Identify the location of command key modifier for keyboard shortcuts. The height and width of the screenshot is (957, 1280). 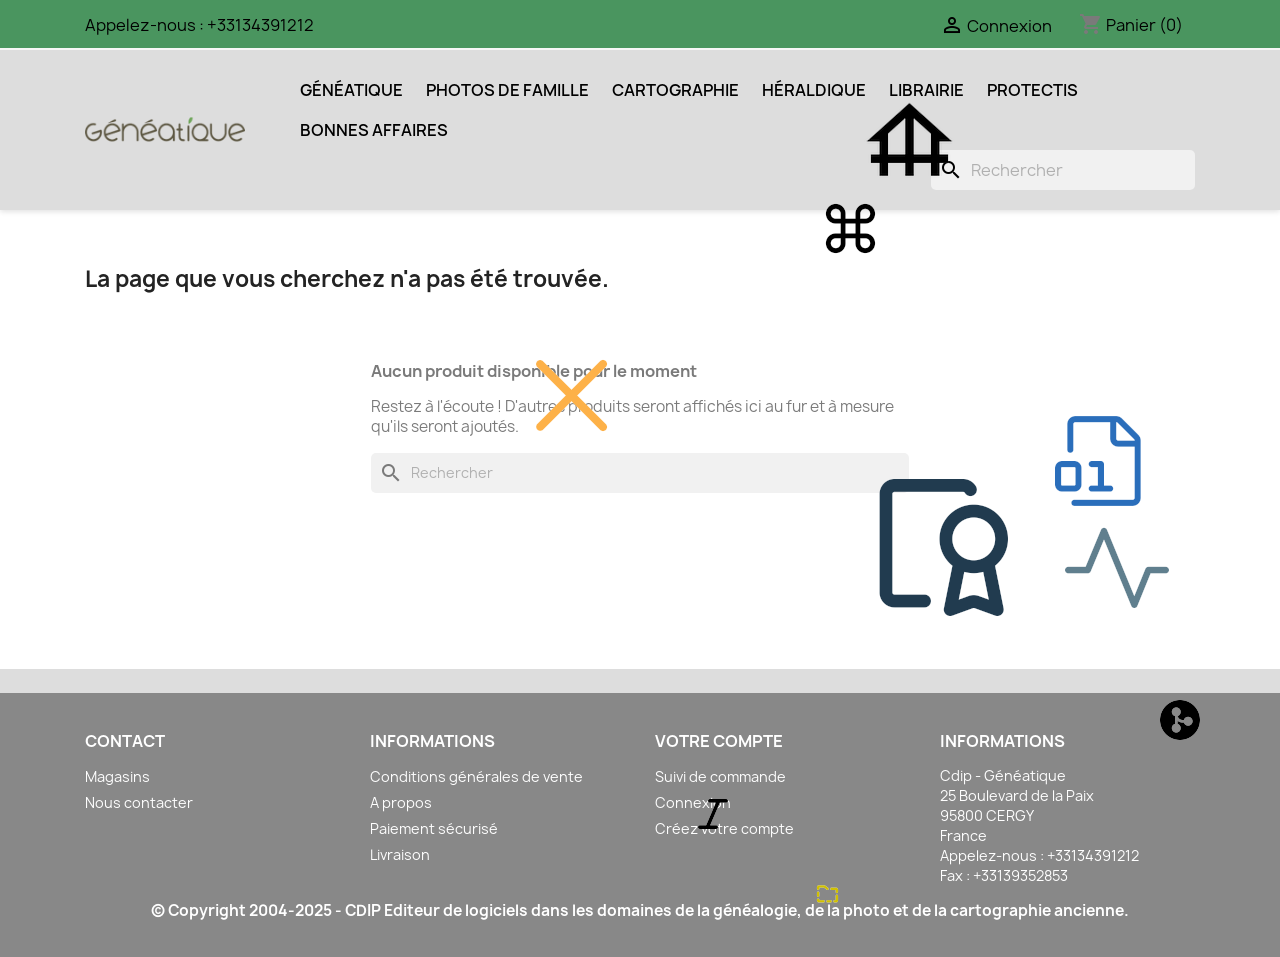
(850, 228).